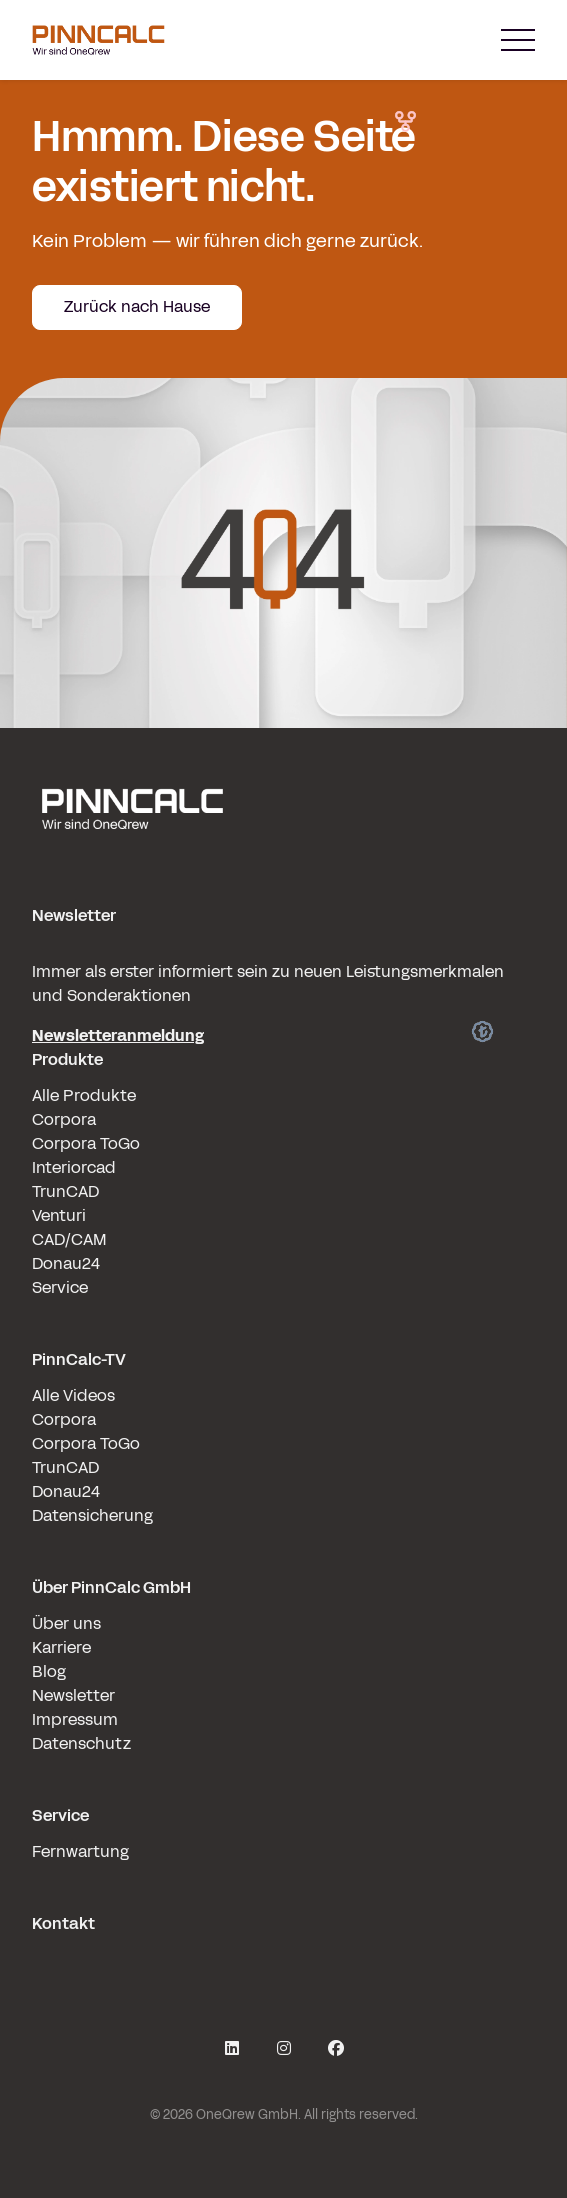  Describe the element at coordinates (405, 121) in the screenshot. I see `fork a repository` at that location.